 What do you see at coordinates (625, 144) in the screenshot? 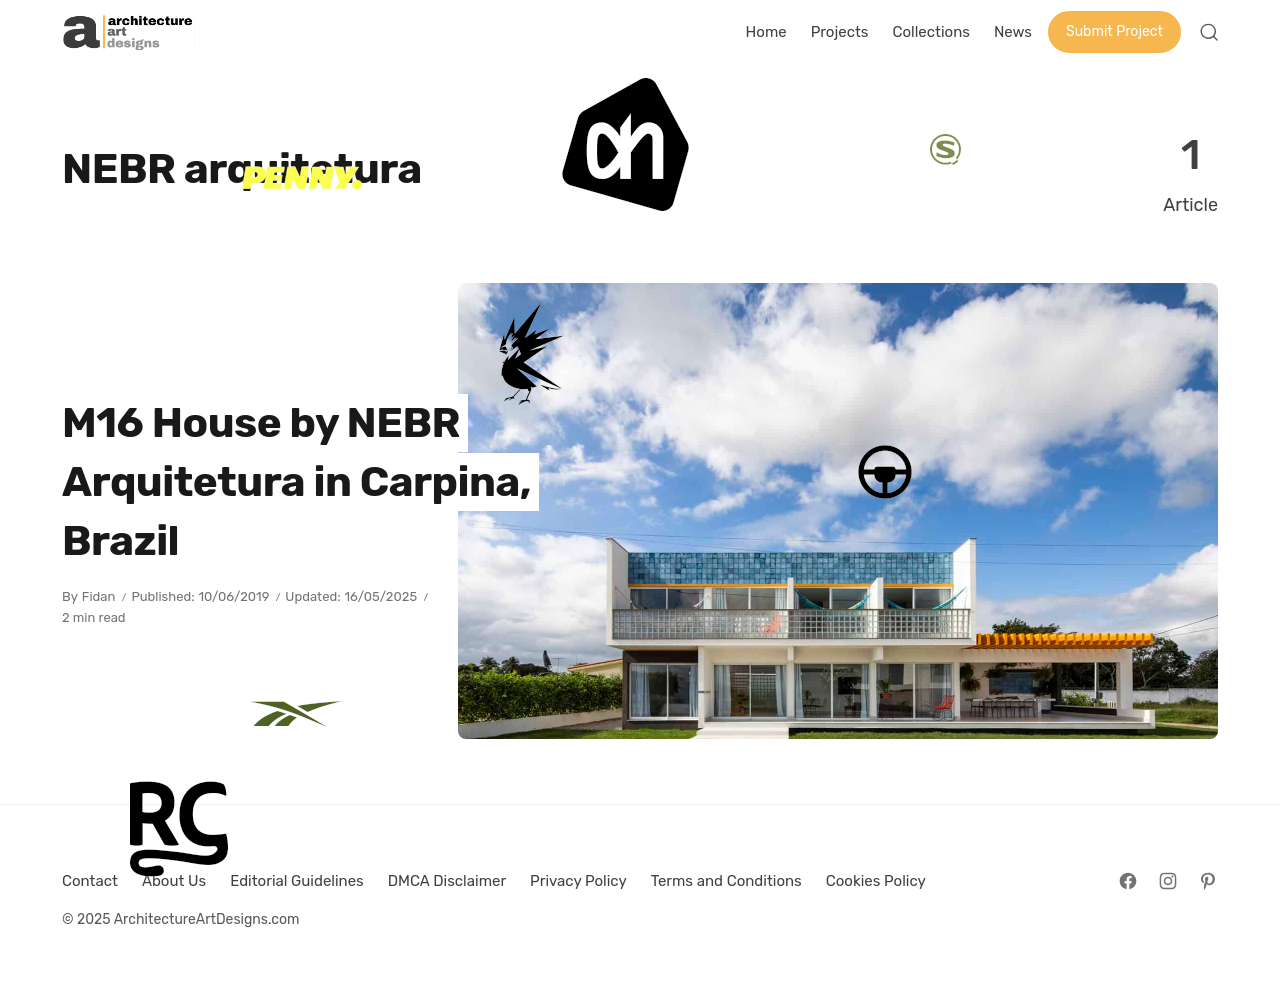
I see `open the Albert Heijn grocery store app` at bounding box center [625, 144].